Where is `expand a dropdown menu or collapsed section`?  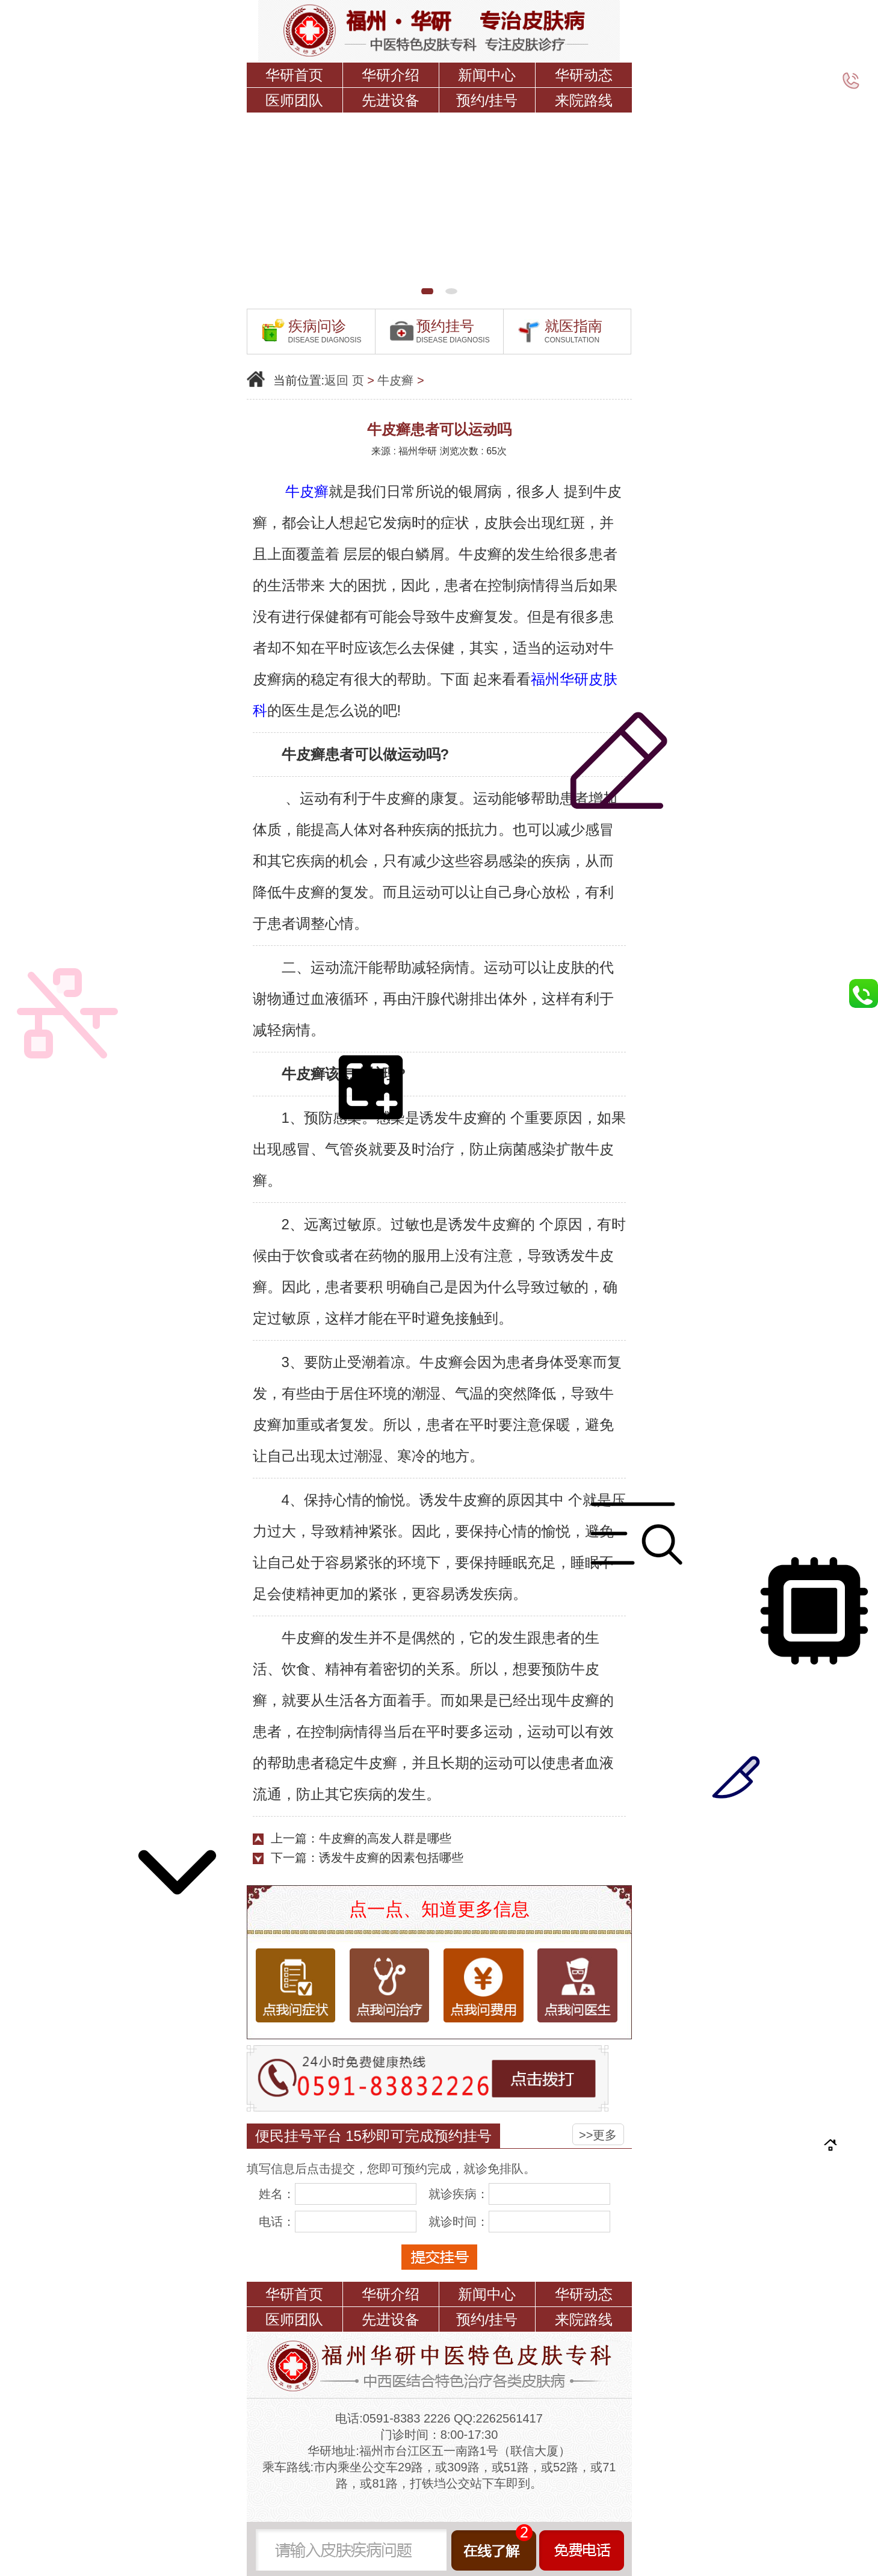 expand a dropdown menu or collapsed section is located at coordinates (177, 1872).